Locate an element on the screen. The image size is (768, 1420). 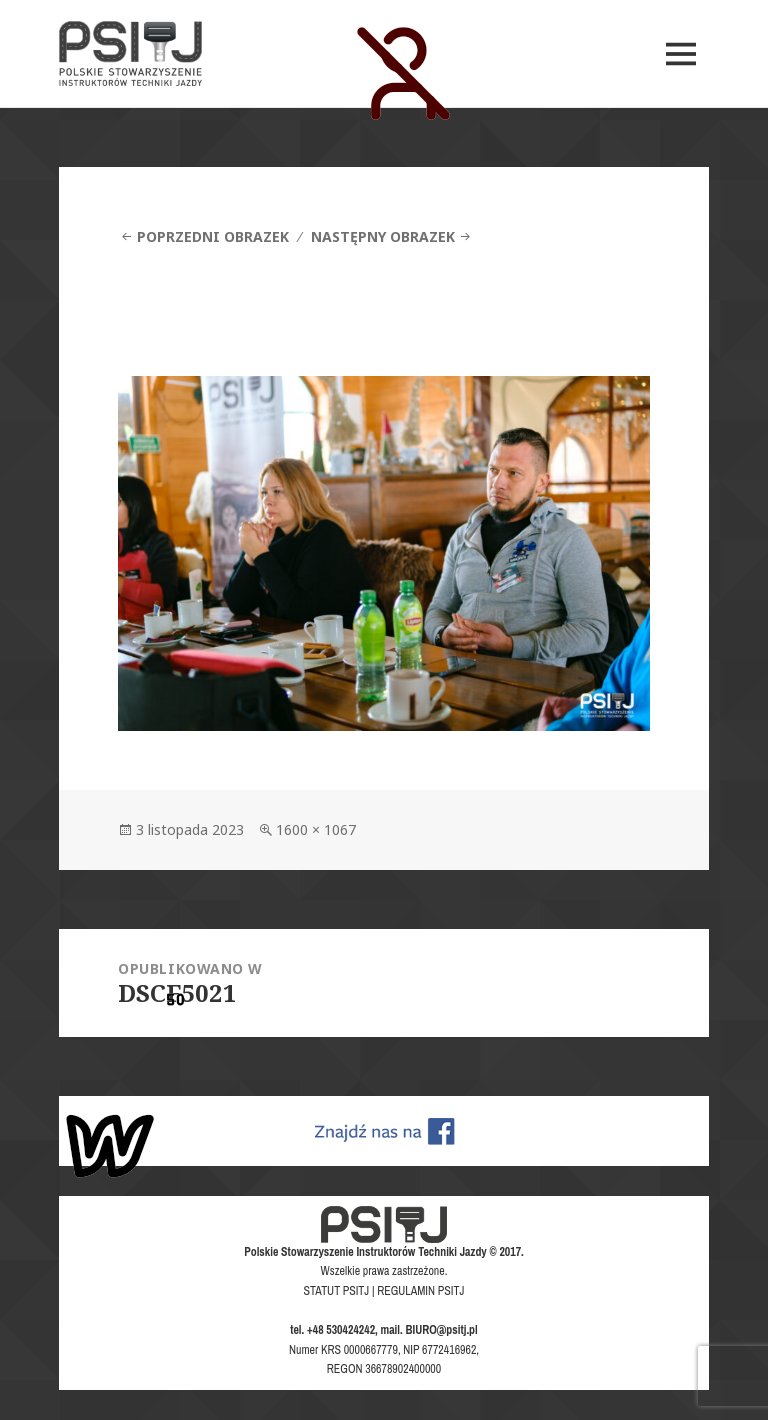
indicates a count or quantity of 50 is located at coordinates (175, 999).